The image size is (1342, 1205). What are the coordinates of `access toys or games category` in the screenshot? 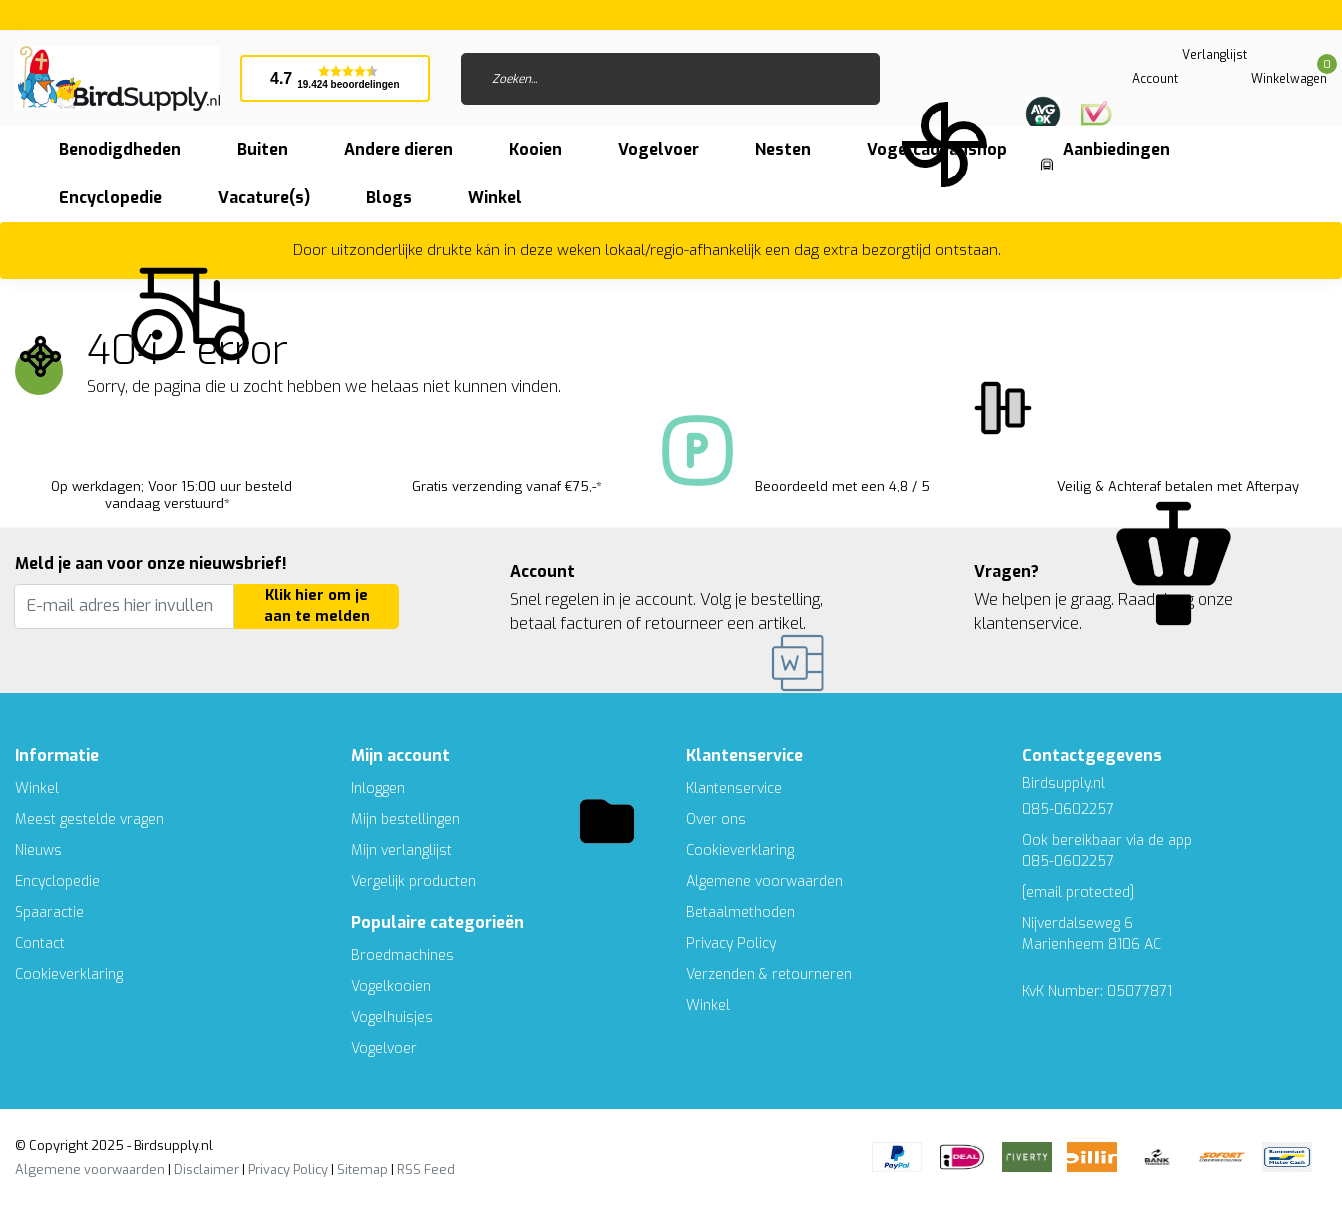 It's located at (944, 144).